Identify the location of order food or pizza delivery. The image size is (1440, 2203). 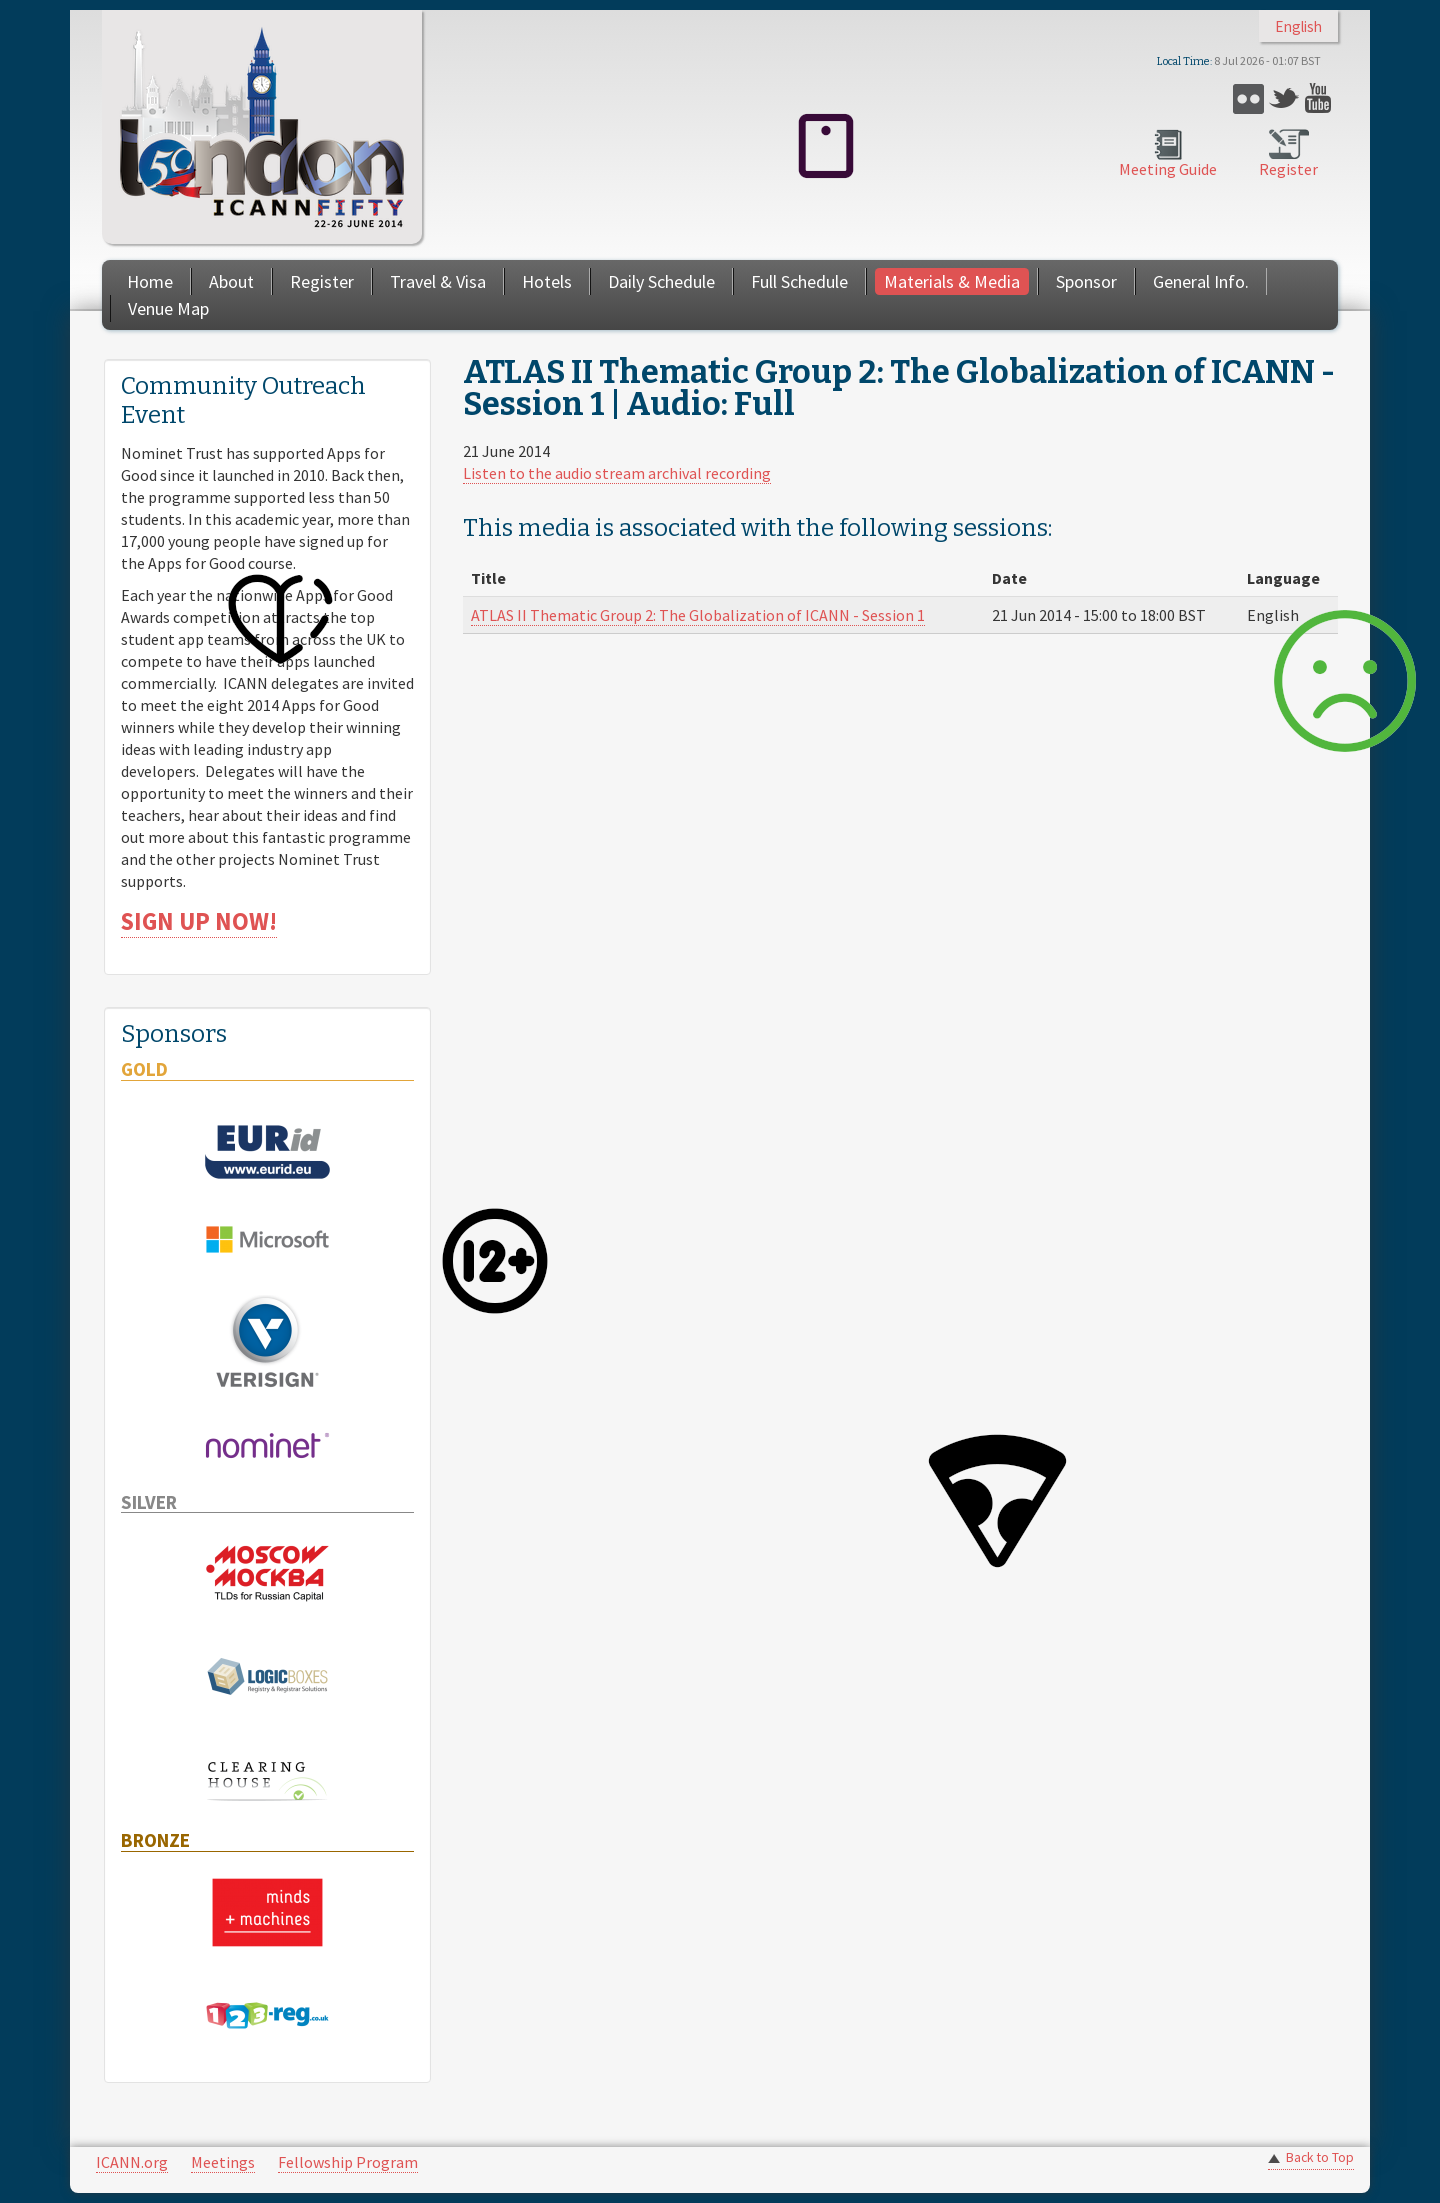
(997, 1498).